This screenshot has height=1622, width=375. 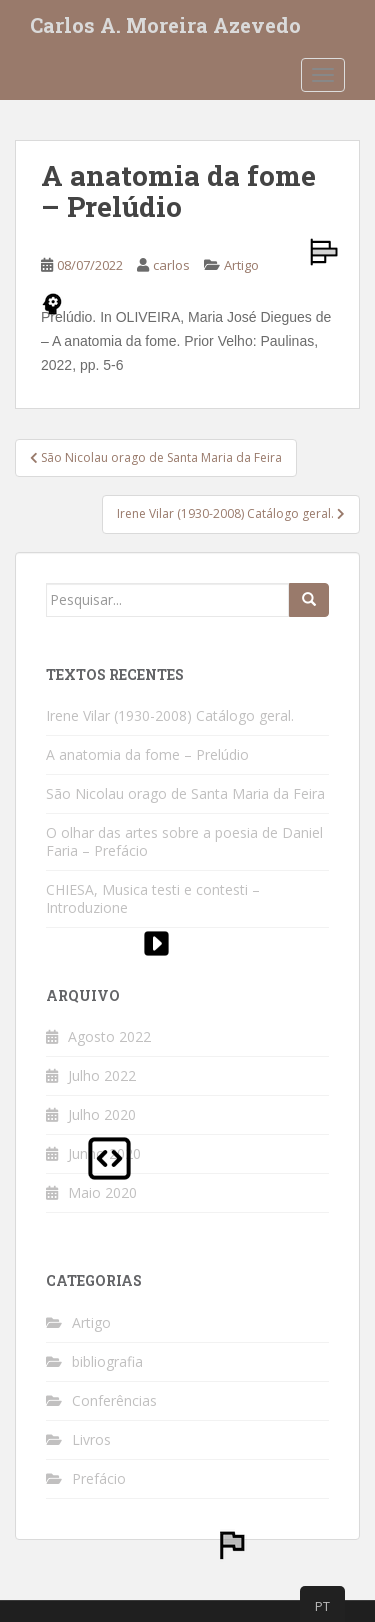 What do you see at coordinates (323, 252) in the screenshot?
I see `view horizontal bar chart data` at bounding box center [323, 252].